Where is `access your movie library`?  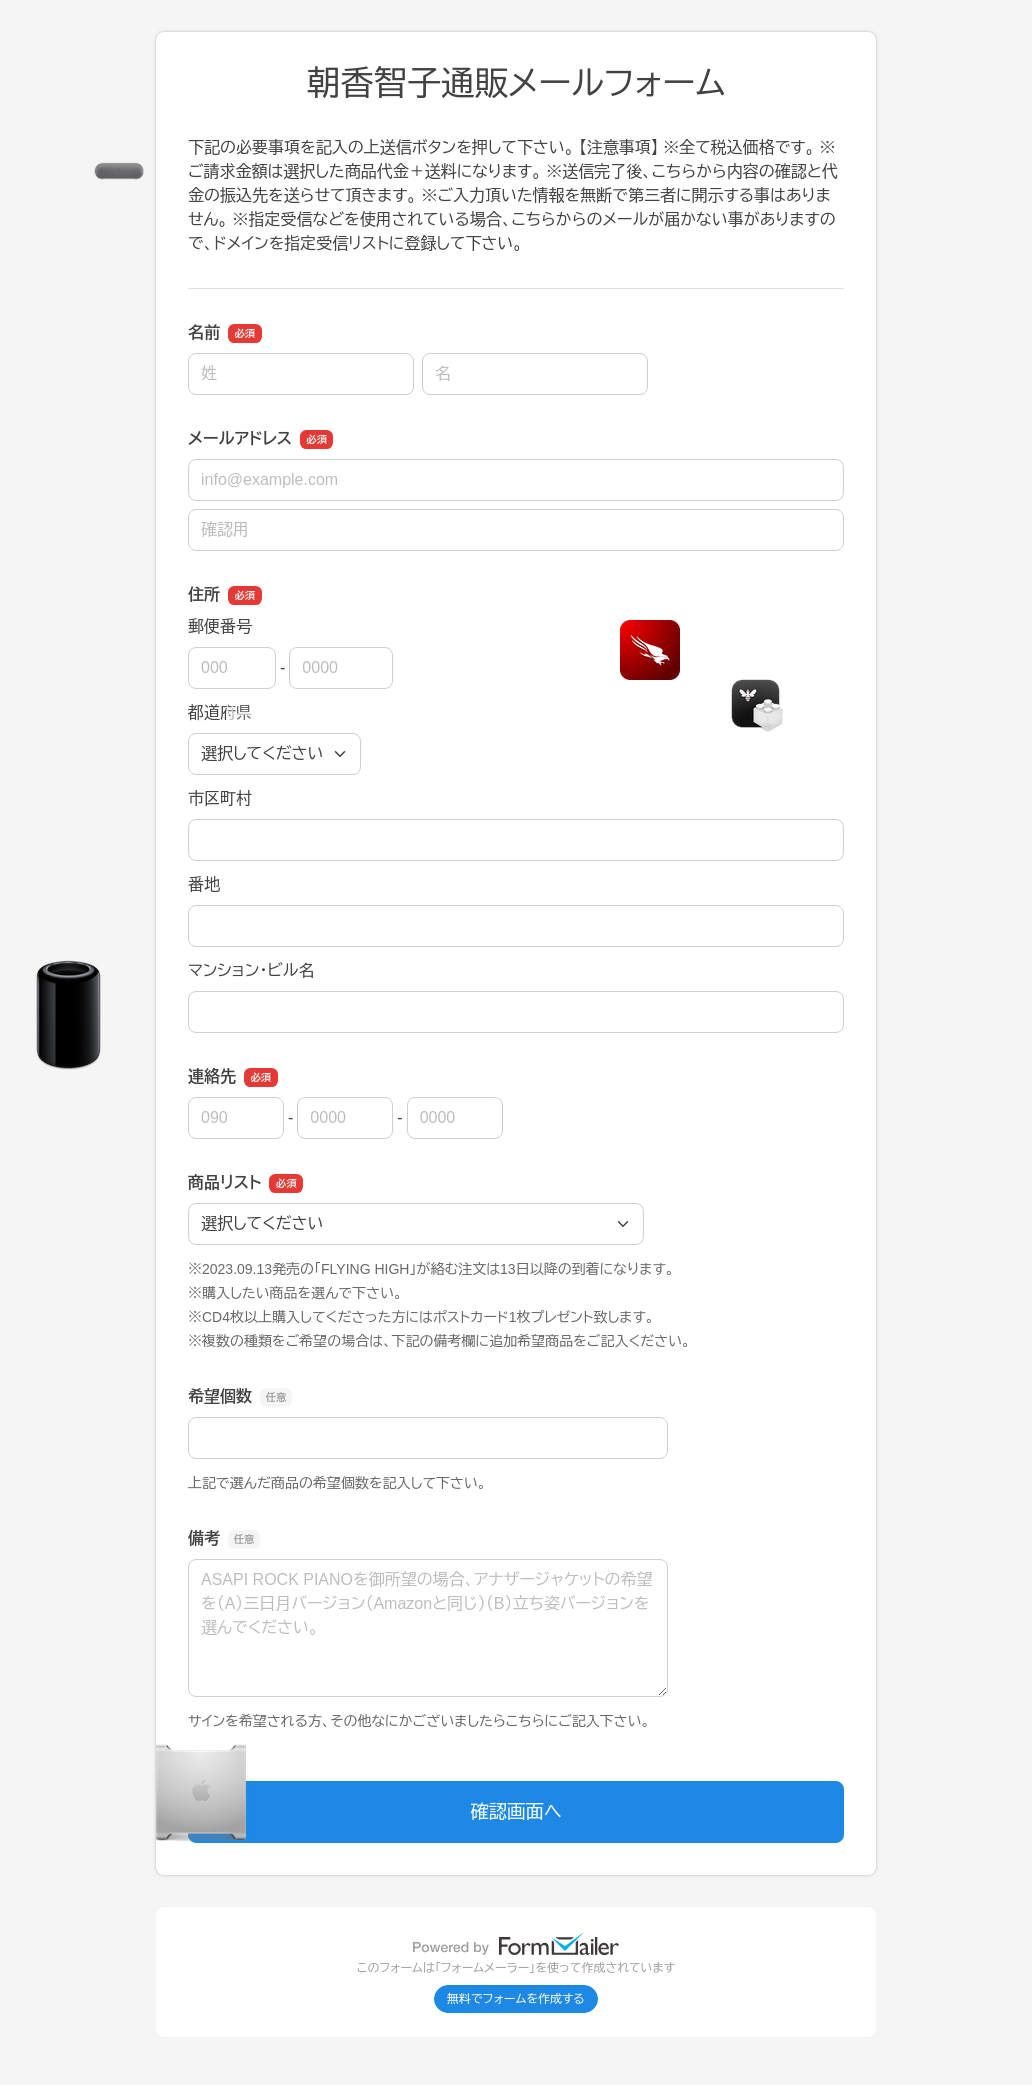
access your movie library is located at coordinates (241, 713).